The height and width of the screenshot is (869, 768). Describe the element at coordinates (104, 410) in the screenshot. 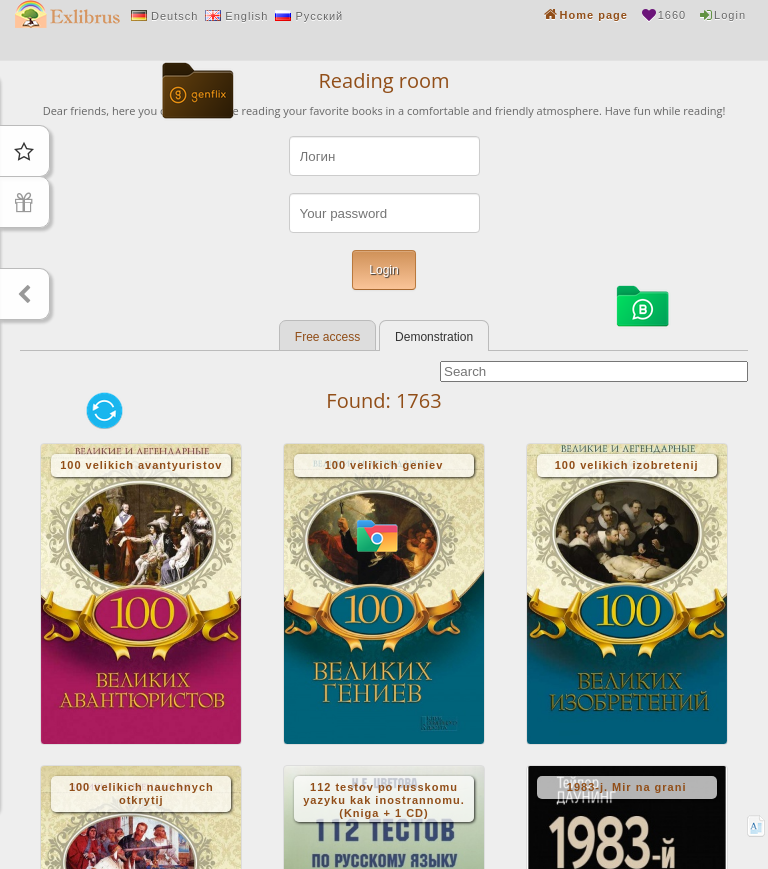

I see `indicates file is currently syncing with Insync` at that location.